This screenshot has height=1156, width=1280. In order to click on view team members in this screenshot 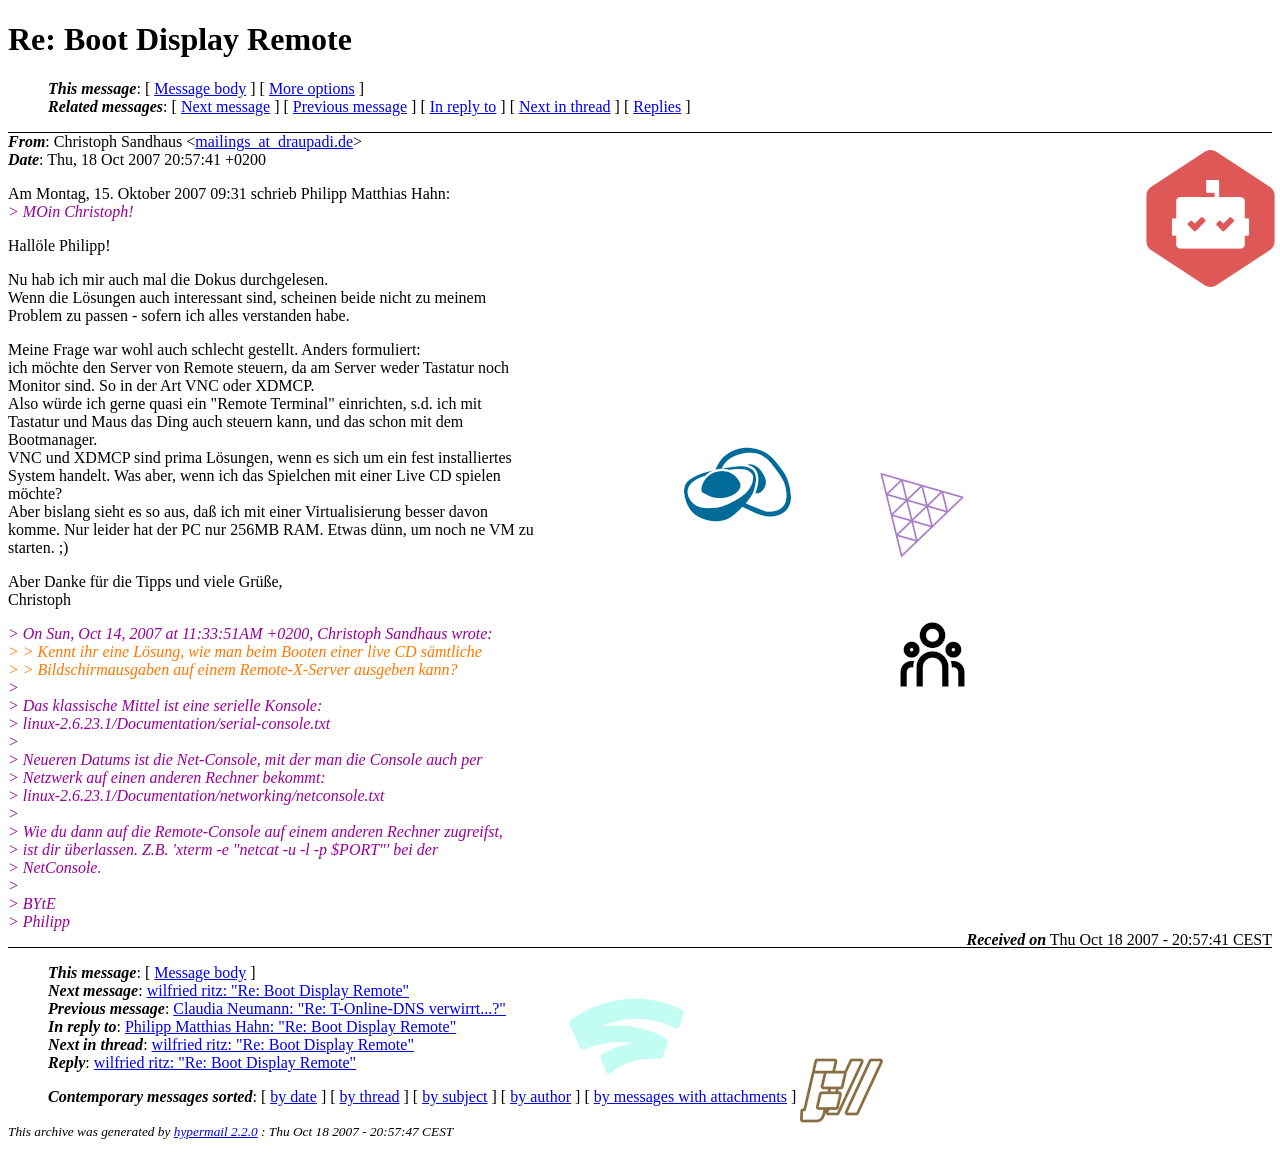, I will do `click(932, 654)`.